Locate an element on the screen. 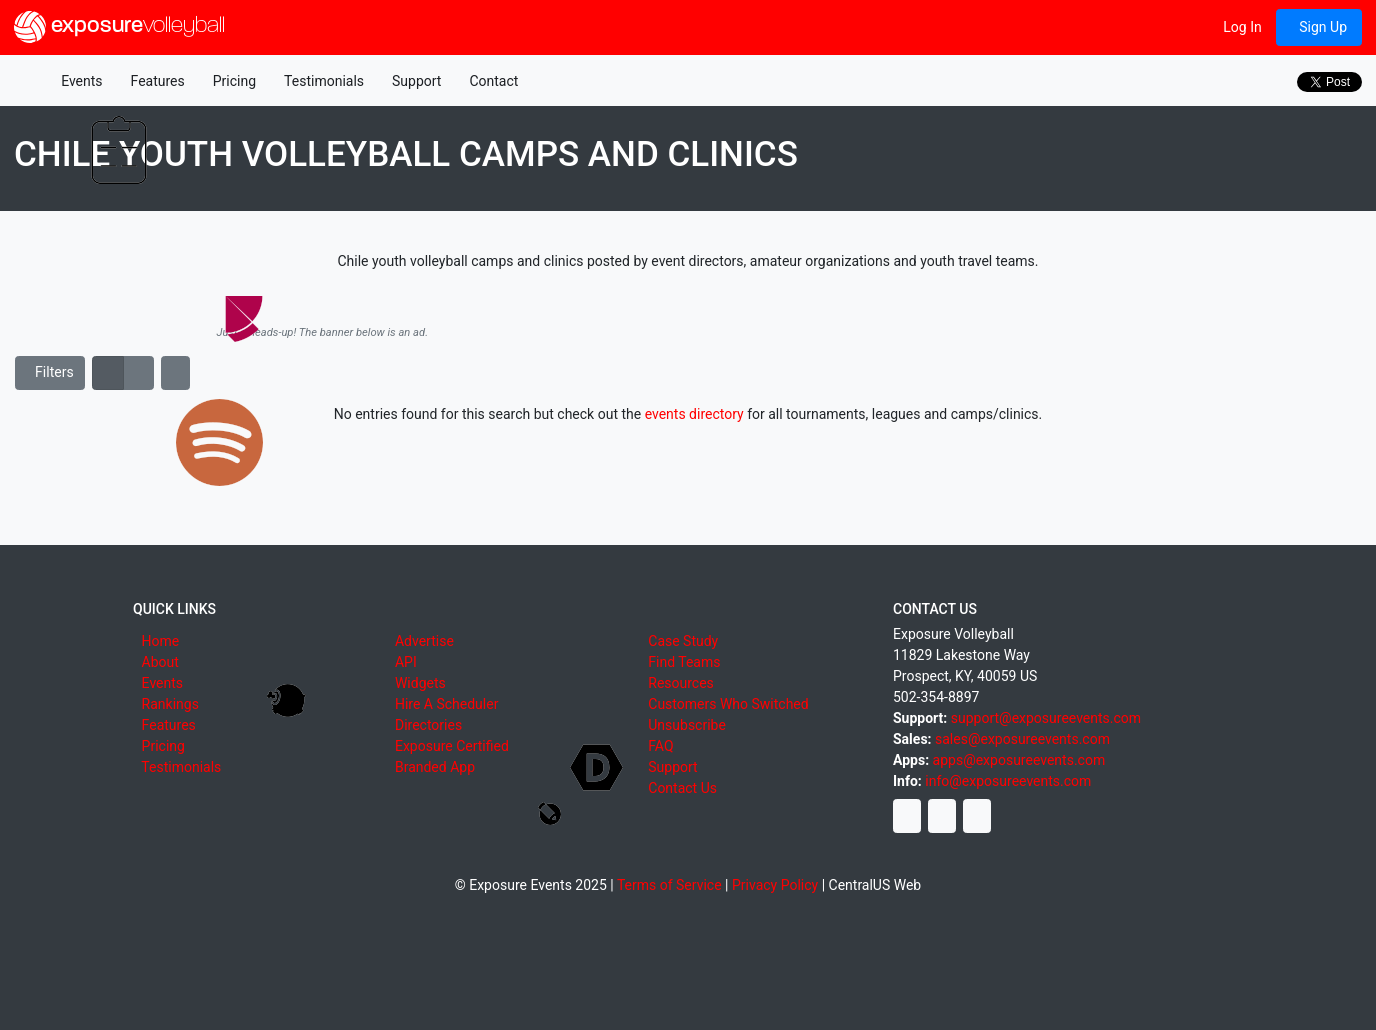 The height and width of the screenshot is (1030, 1376). react hook form library logo is located at coordinates (119, 150).